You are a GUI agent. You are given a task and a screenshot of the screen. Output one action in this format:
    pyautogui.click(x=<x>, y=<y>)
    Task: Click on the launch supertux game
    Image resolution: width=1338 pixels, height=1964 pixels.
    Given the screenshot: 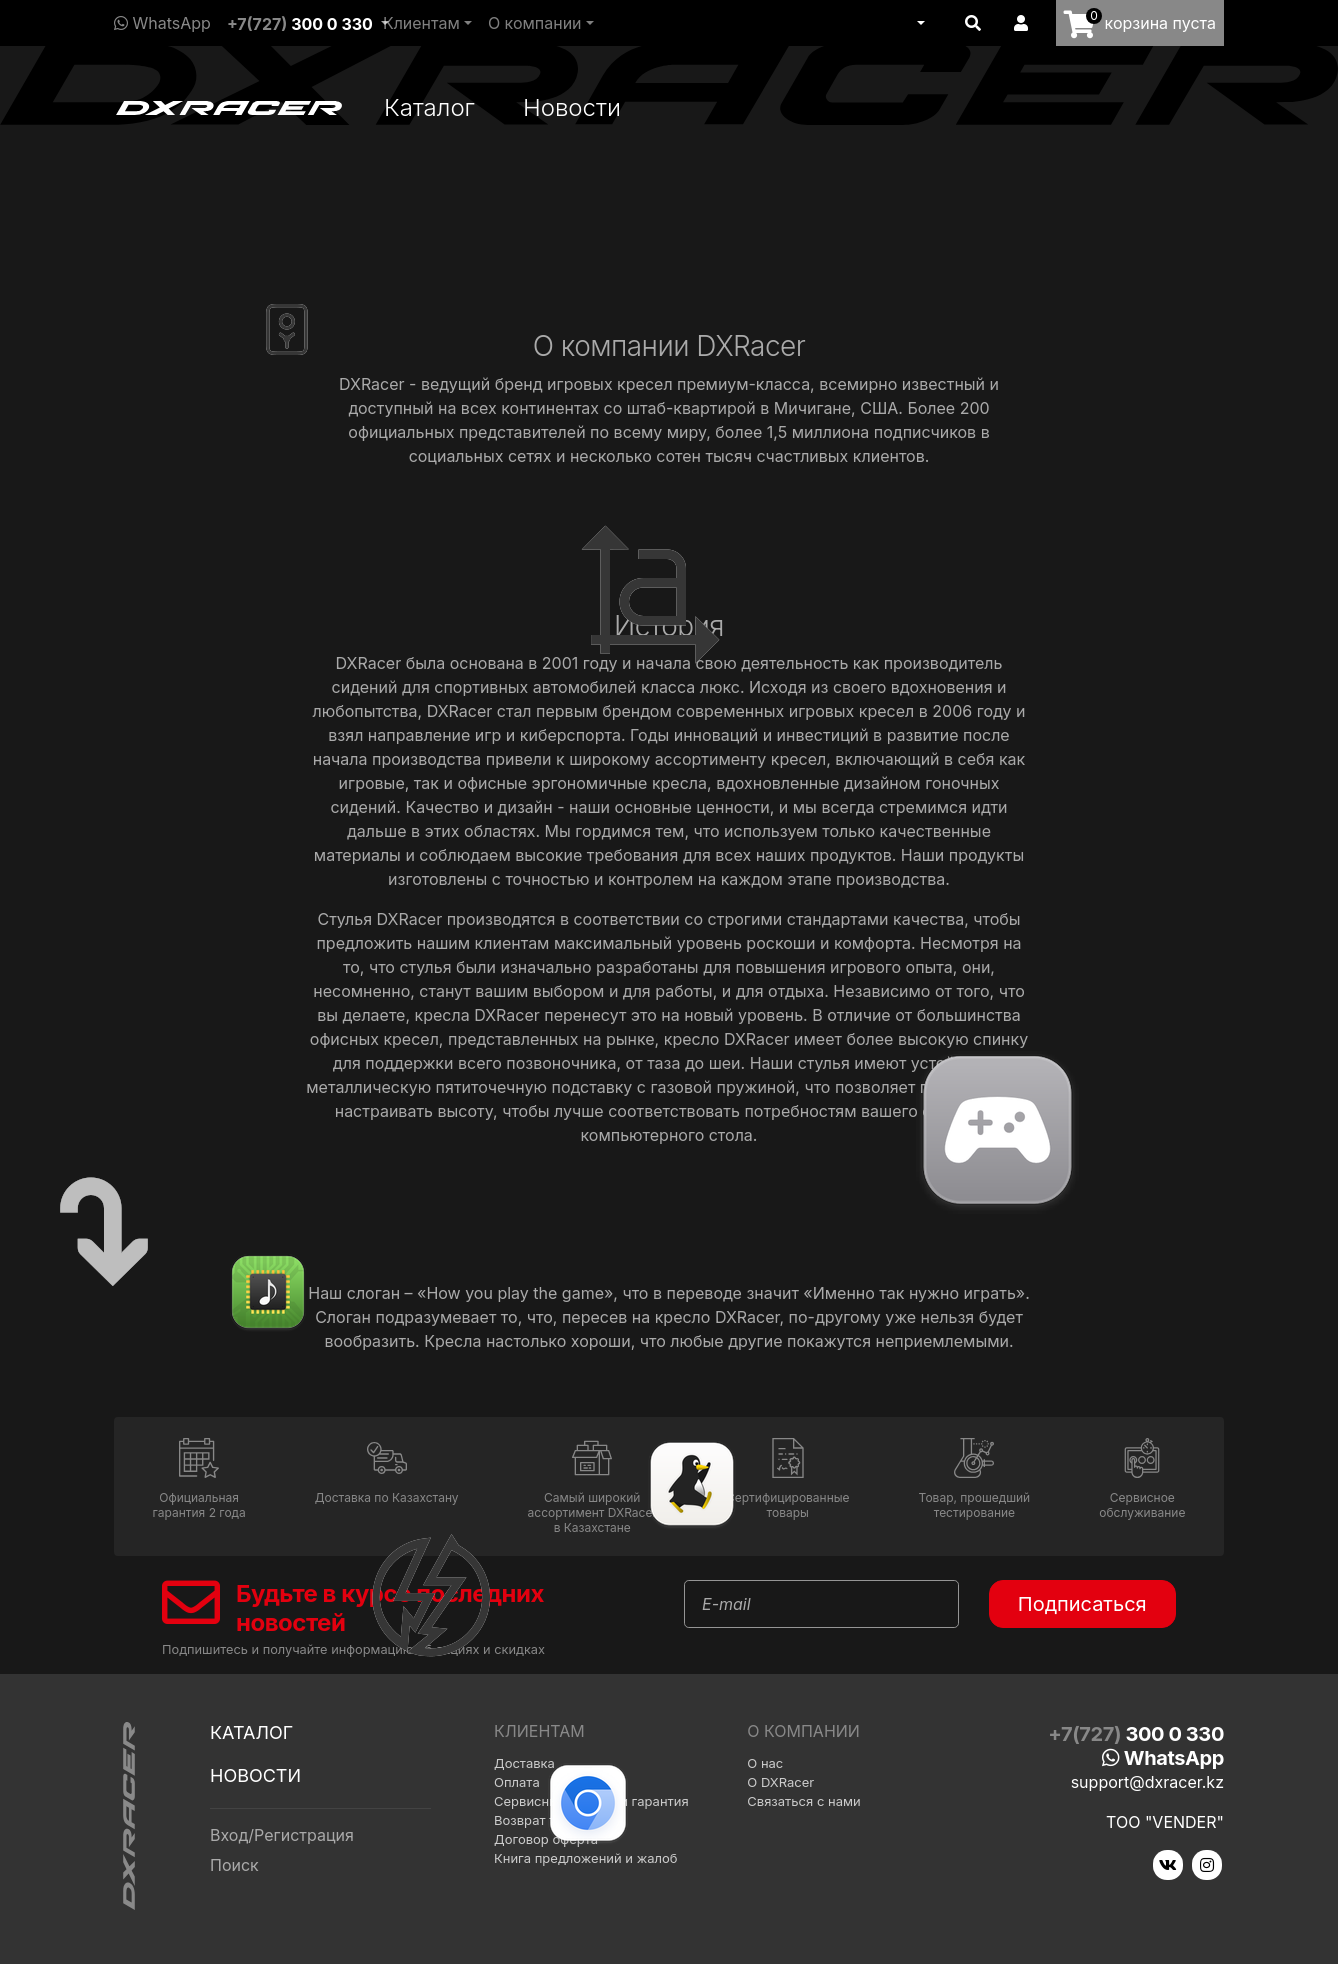 What is the action you would take?
    pyautogui.click(x=692, y=1484)
    